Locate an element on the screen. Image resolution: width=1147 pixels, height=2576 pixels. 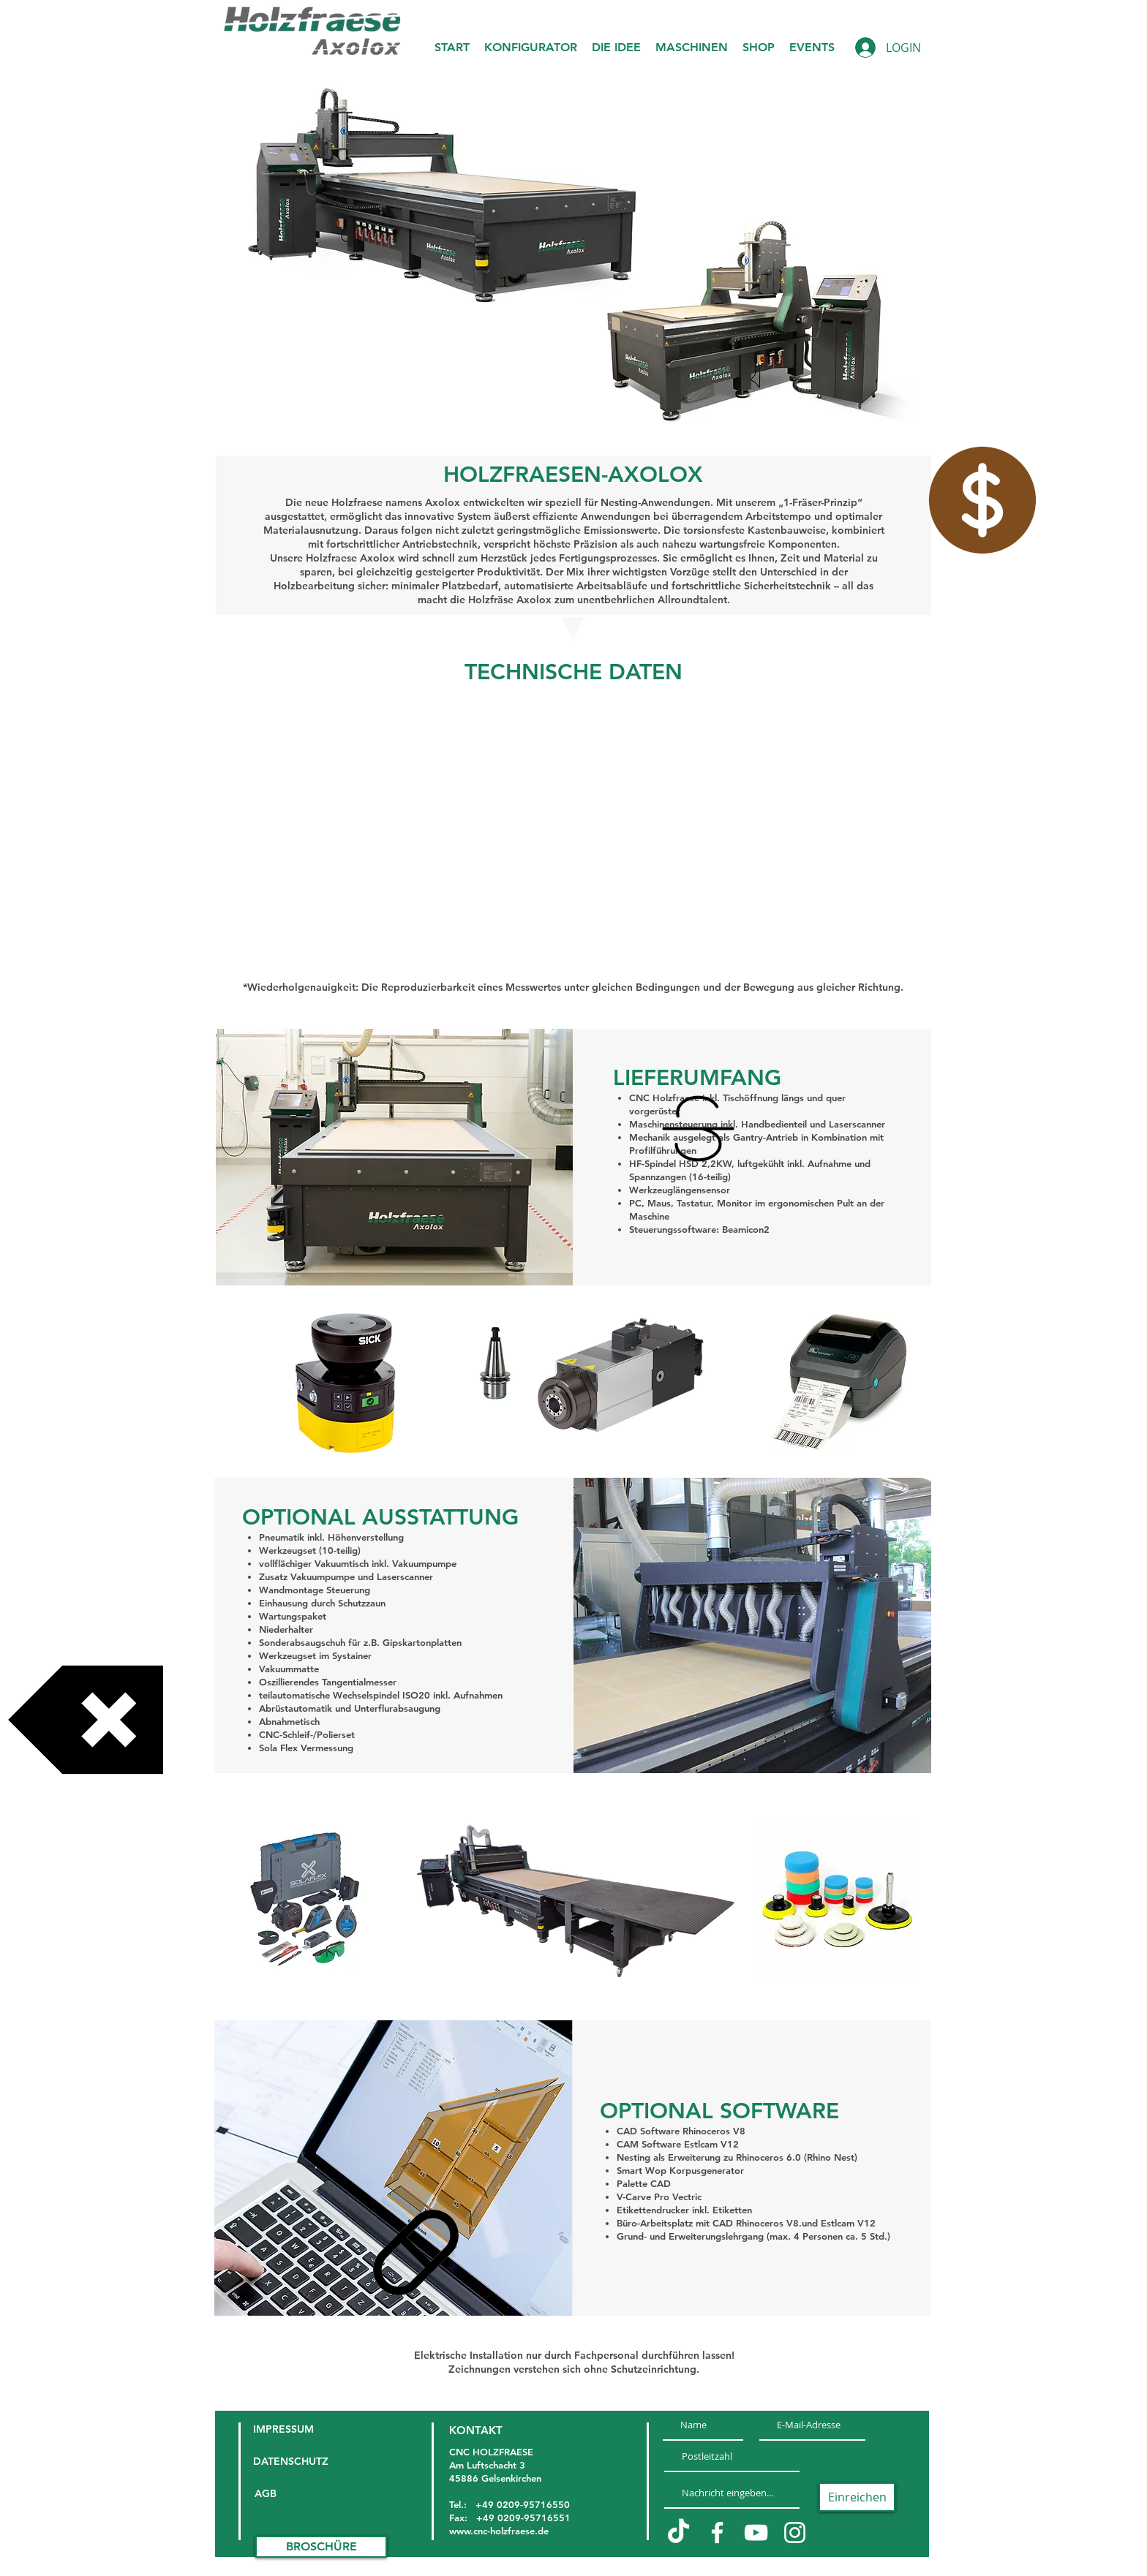
access medication reminders or health settings is located at coordinates (415, 2252).